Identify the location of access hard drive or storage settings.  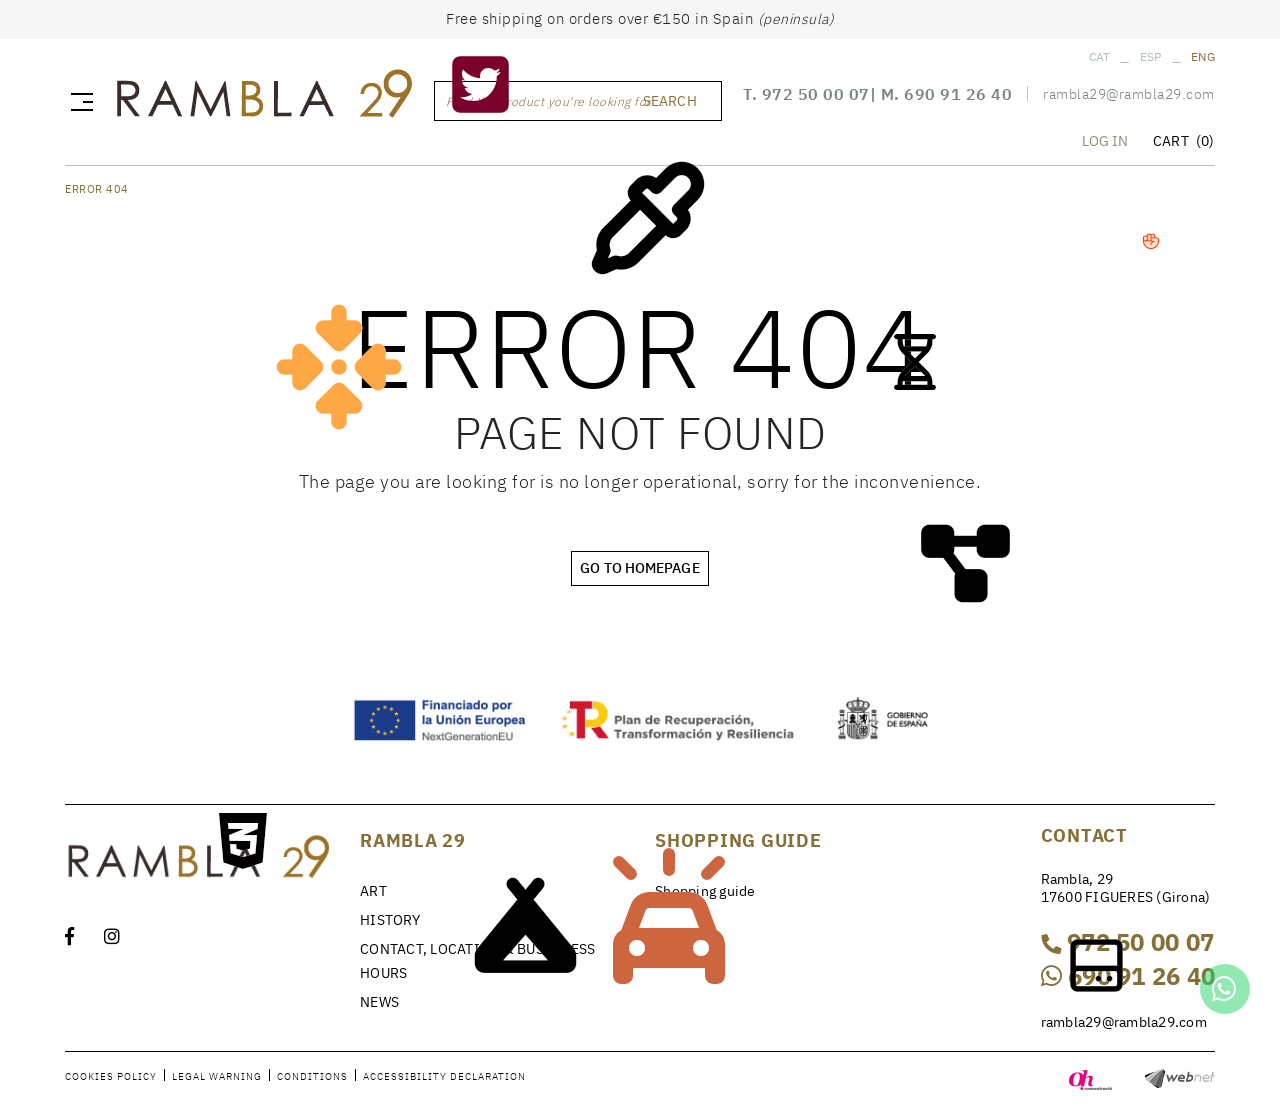
(1096, 965).